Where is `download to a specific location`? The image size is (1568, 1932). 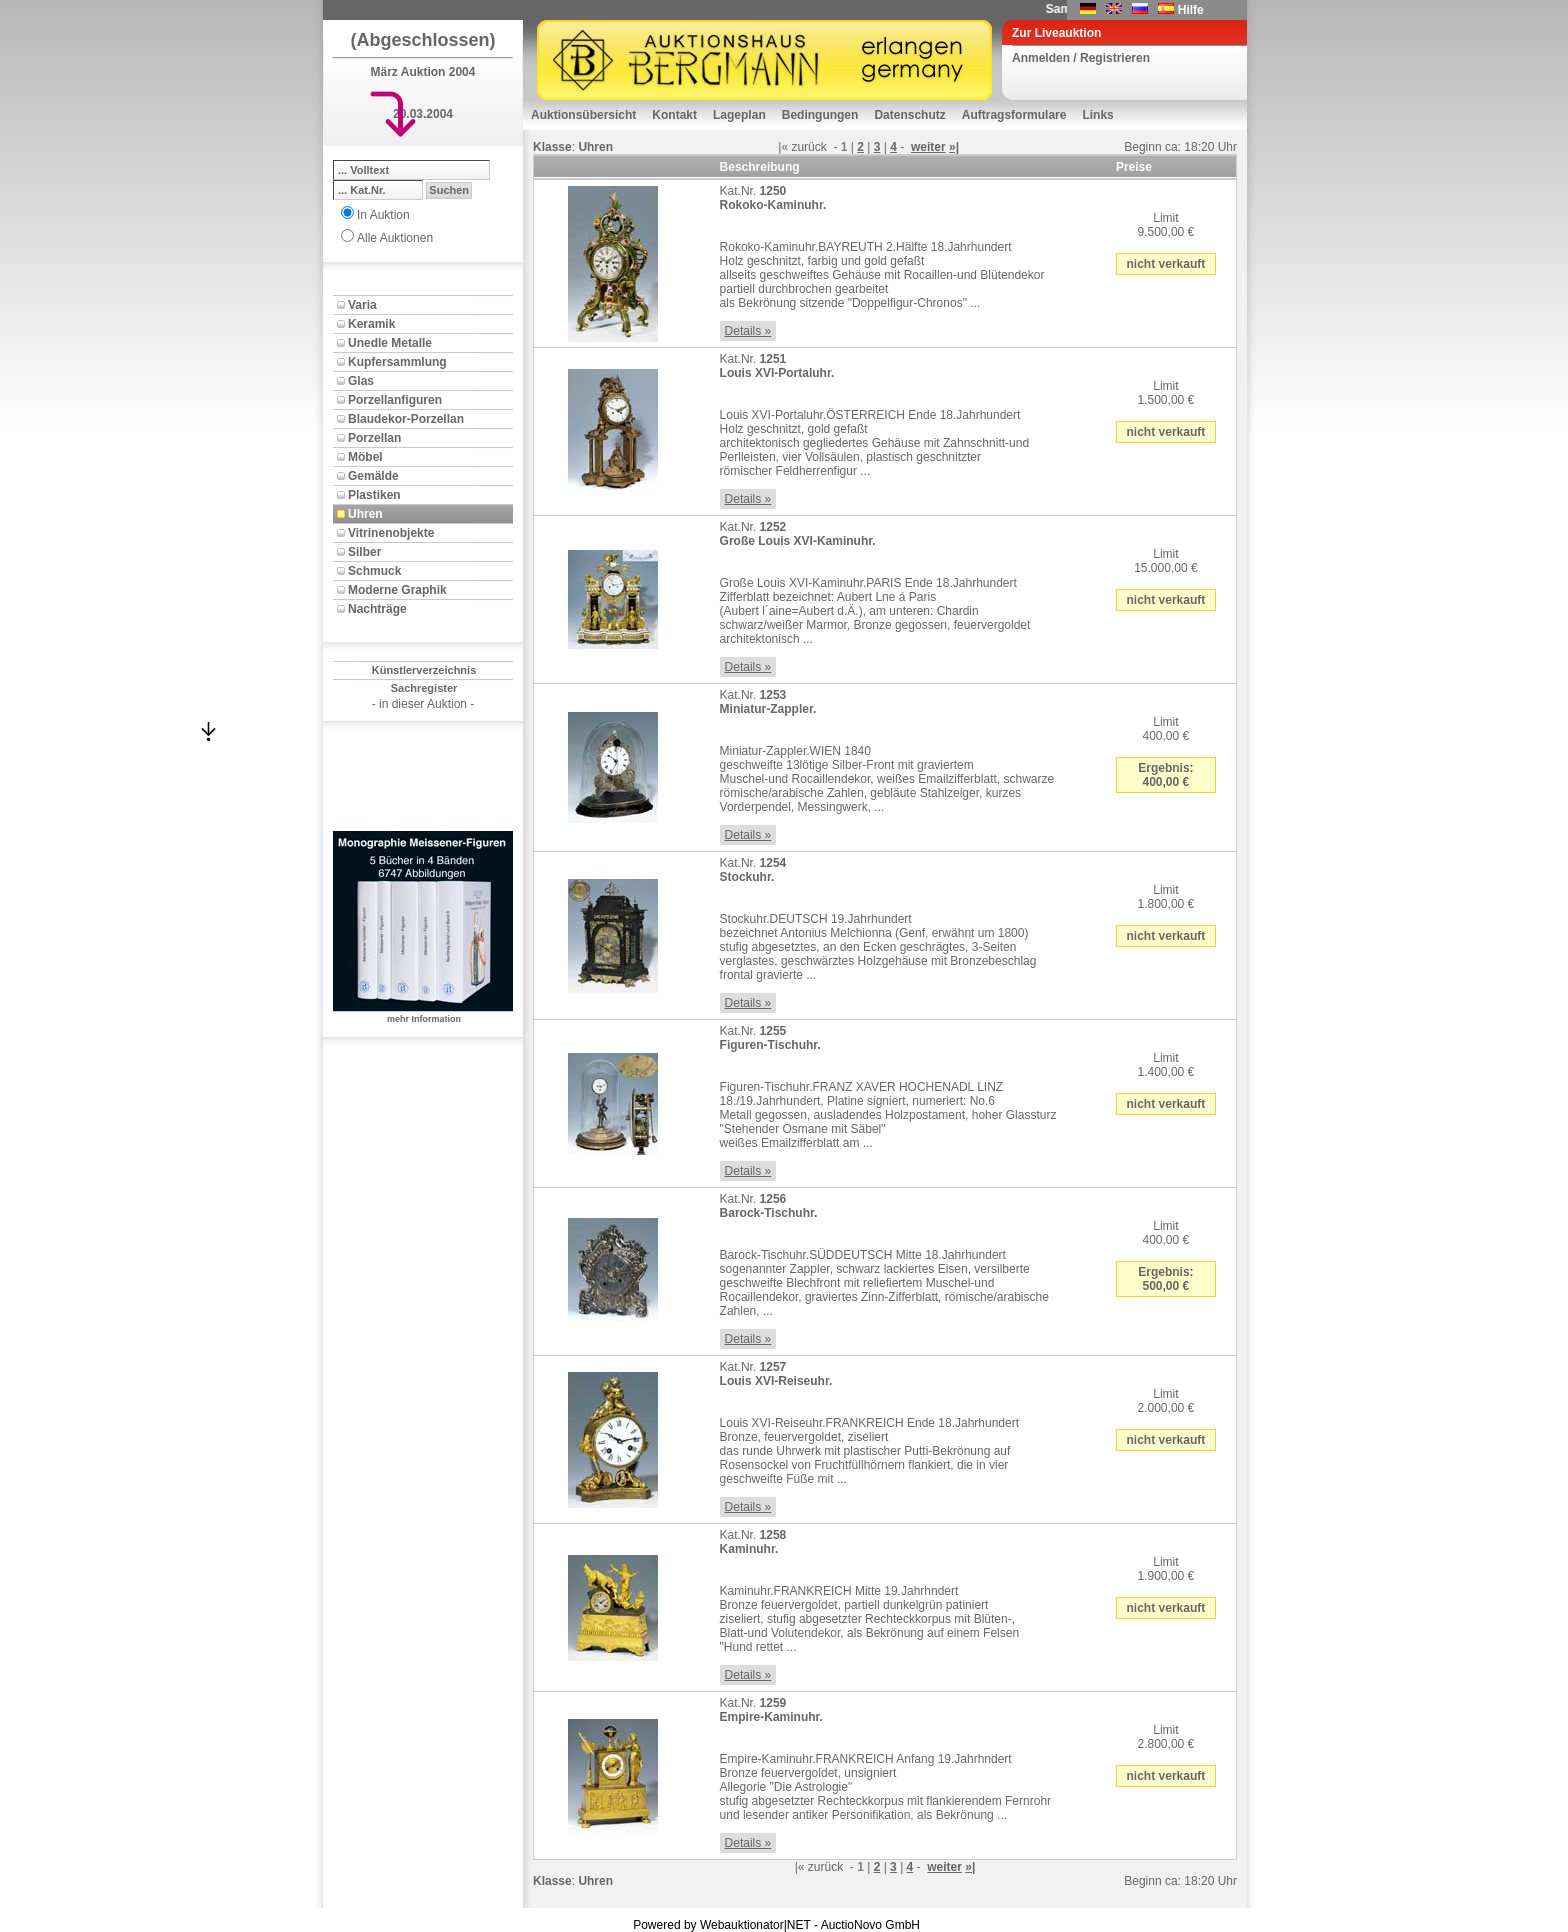
download to a specific location is located at coordinates (208, 731).